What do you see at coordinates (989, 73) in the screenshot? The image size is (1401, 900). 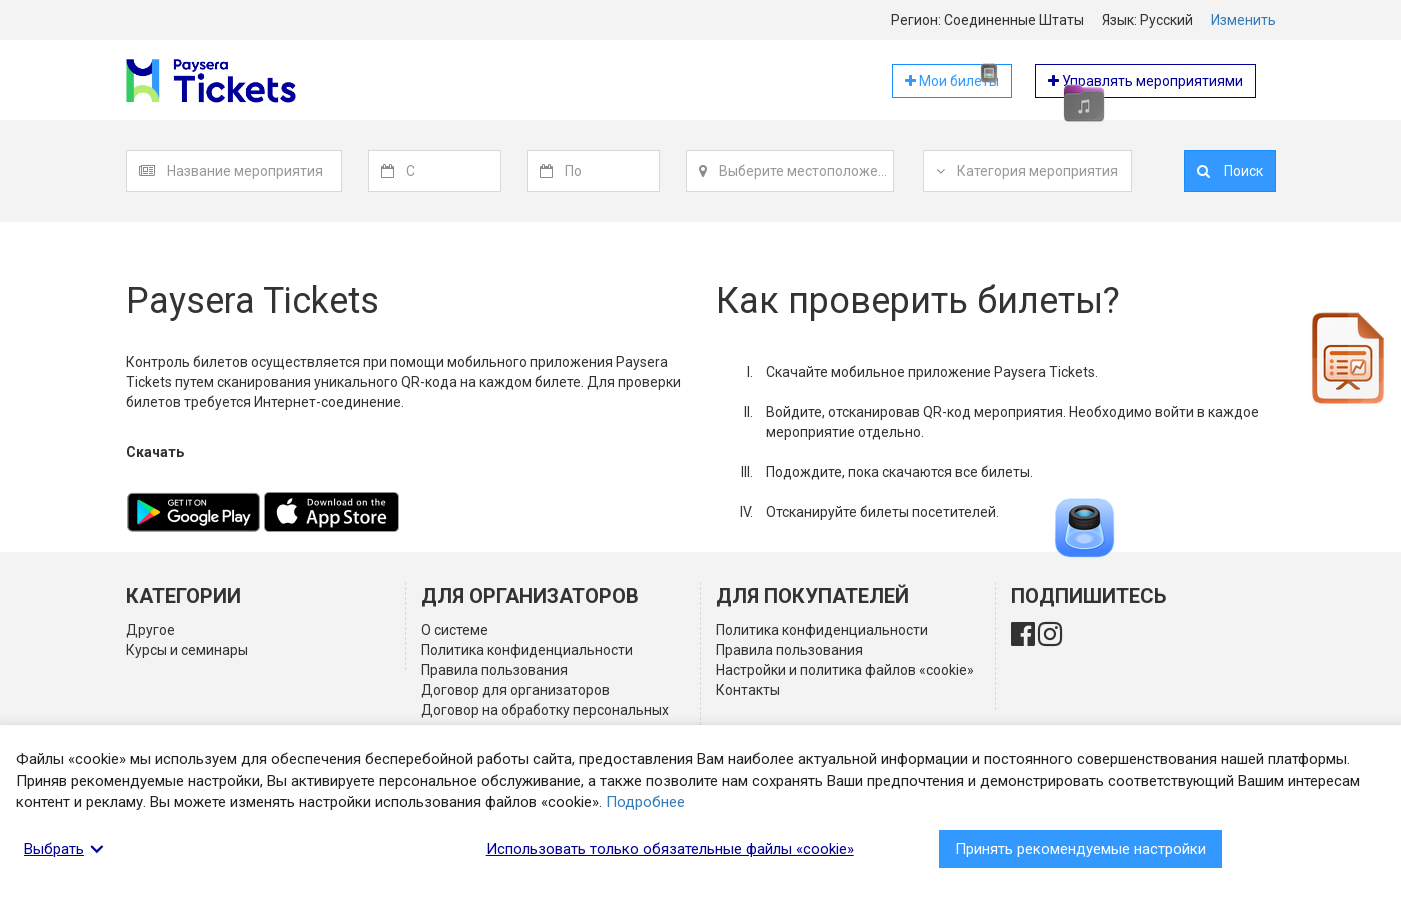 I see `NES game ROM file` at bounding box center [989, 73].